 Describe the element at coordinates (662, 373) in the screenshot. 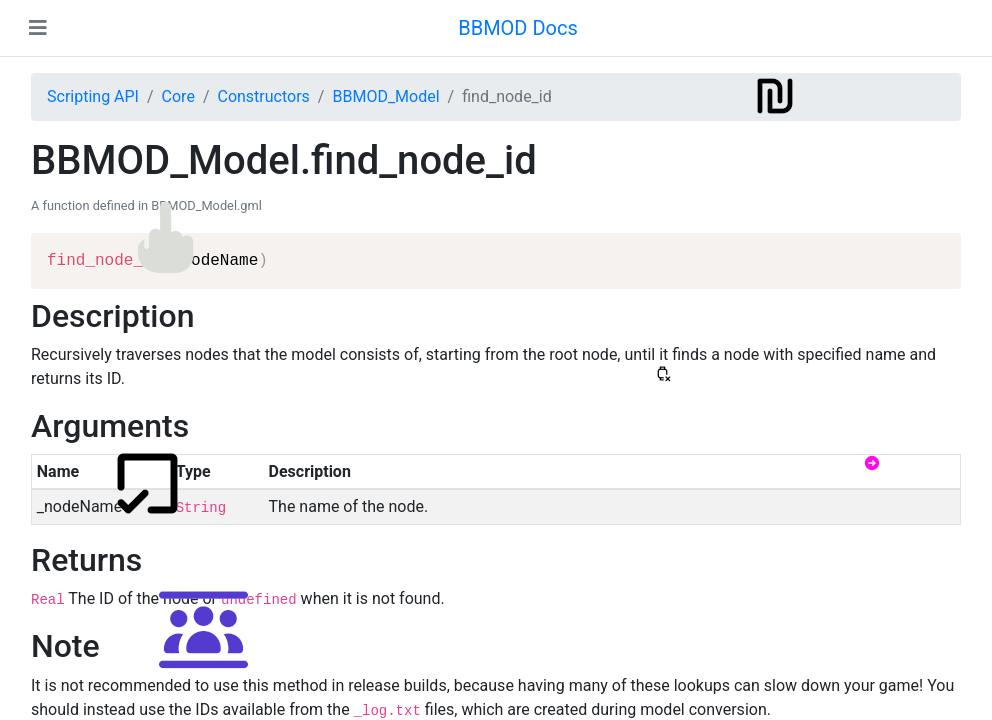

I see `disconnect or unpair smartwatch` at that location.